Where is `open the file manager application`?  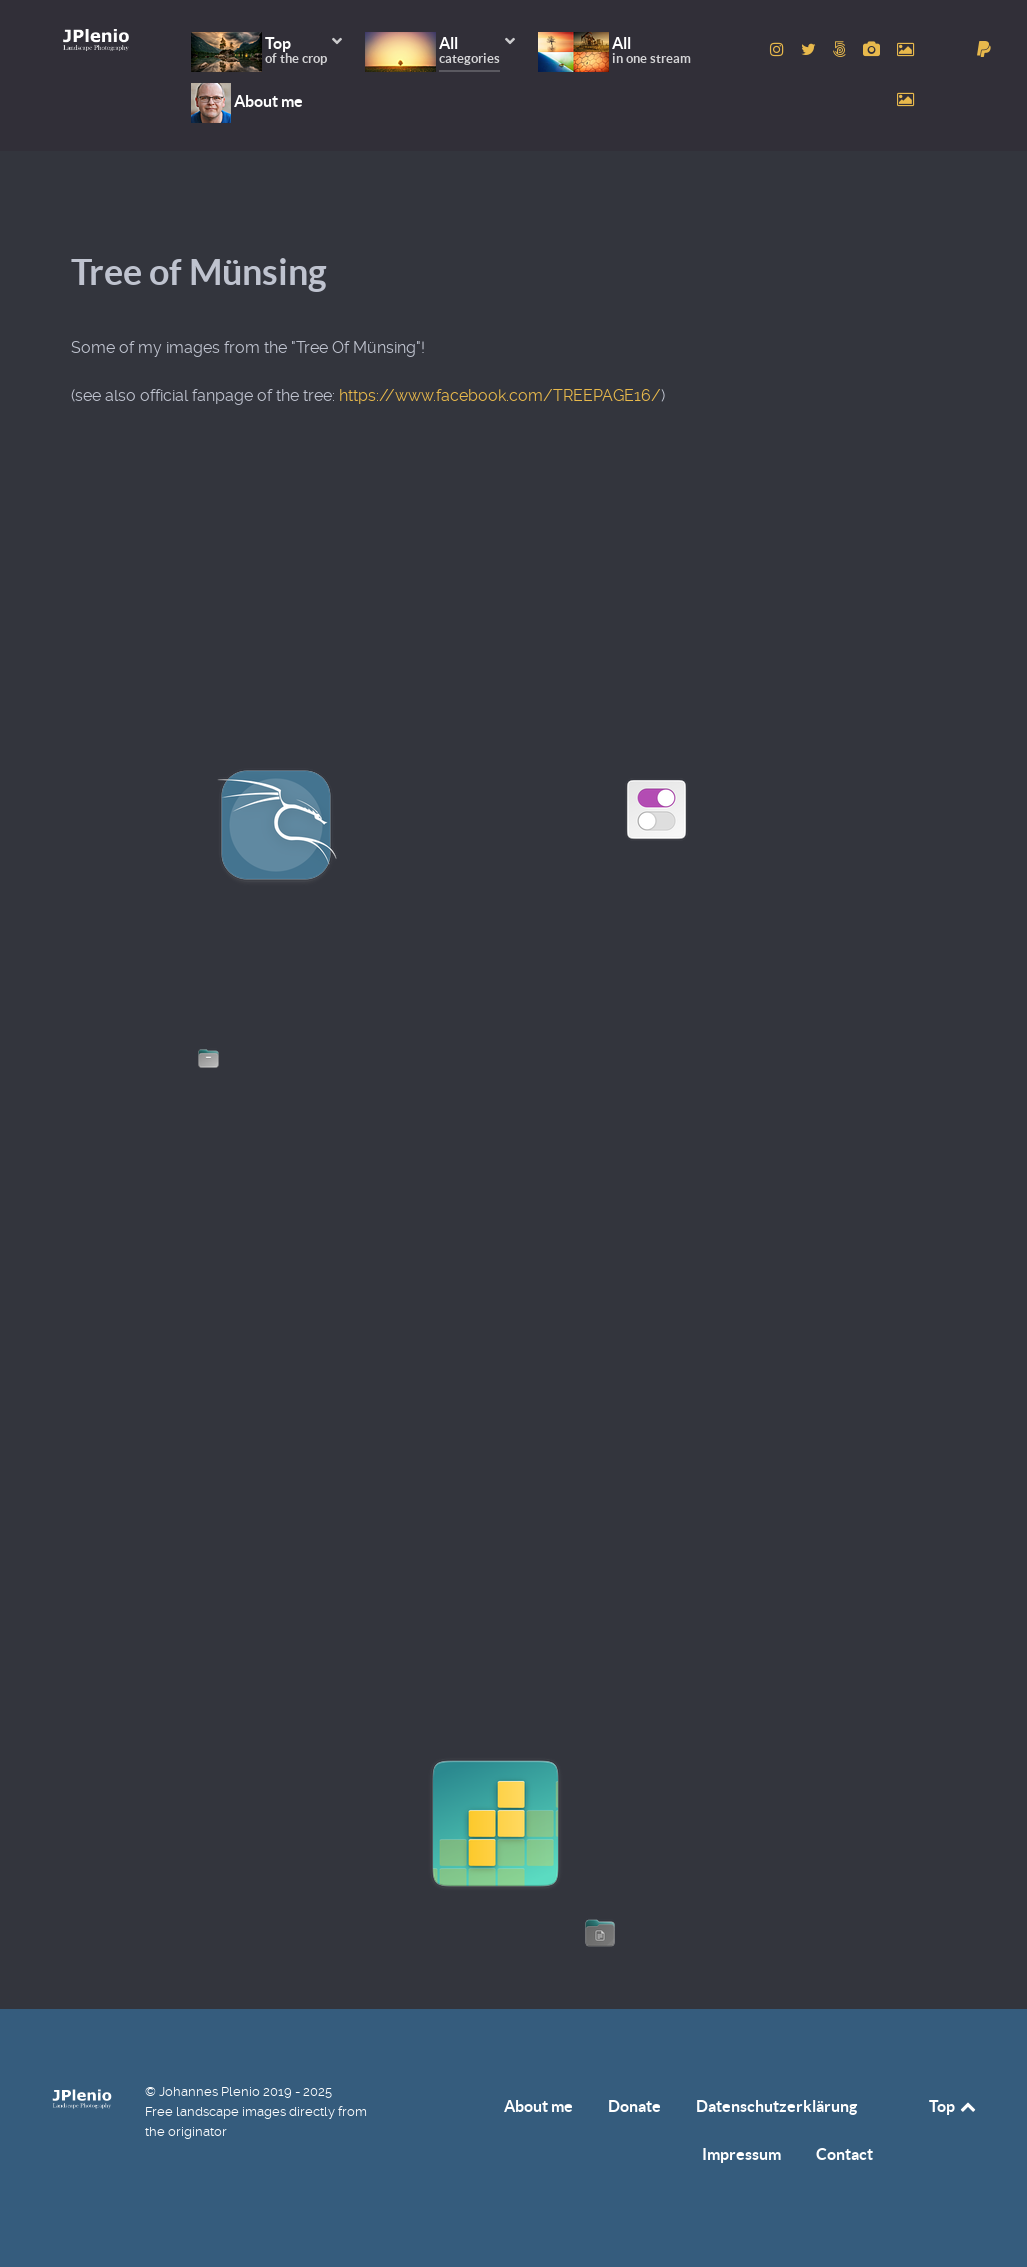 open the file manager application is located at coordinates (208, 1058).